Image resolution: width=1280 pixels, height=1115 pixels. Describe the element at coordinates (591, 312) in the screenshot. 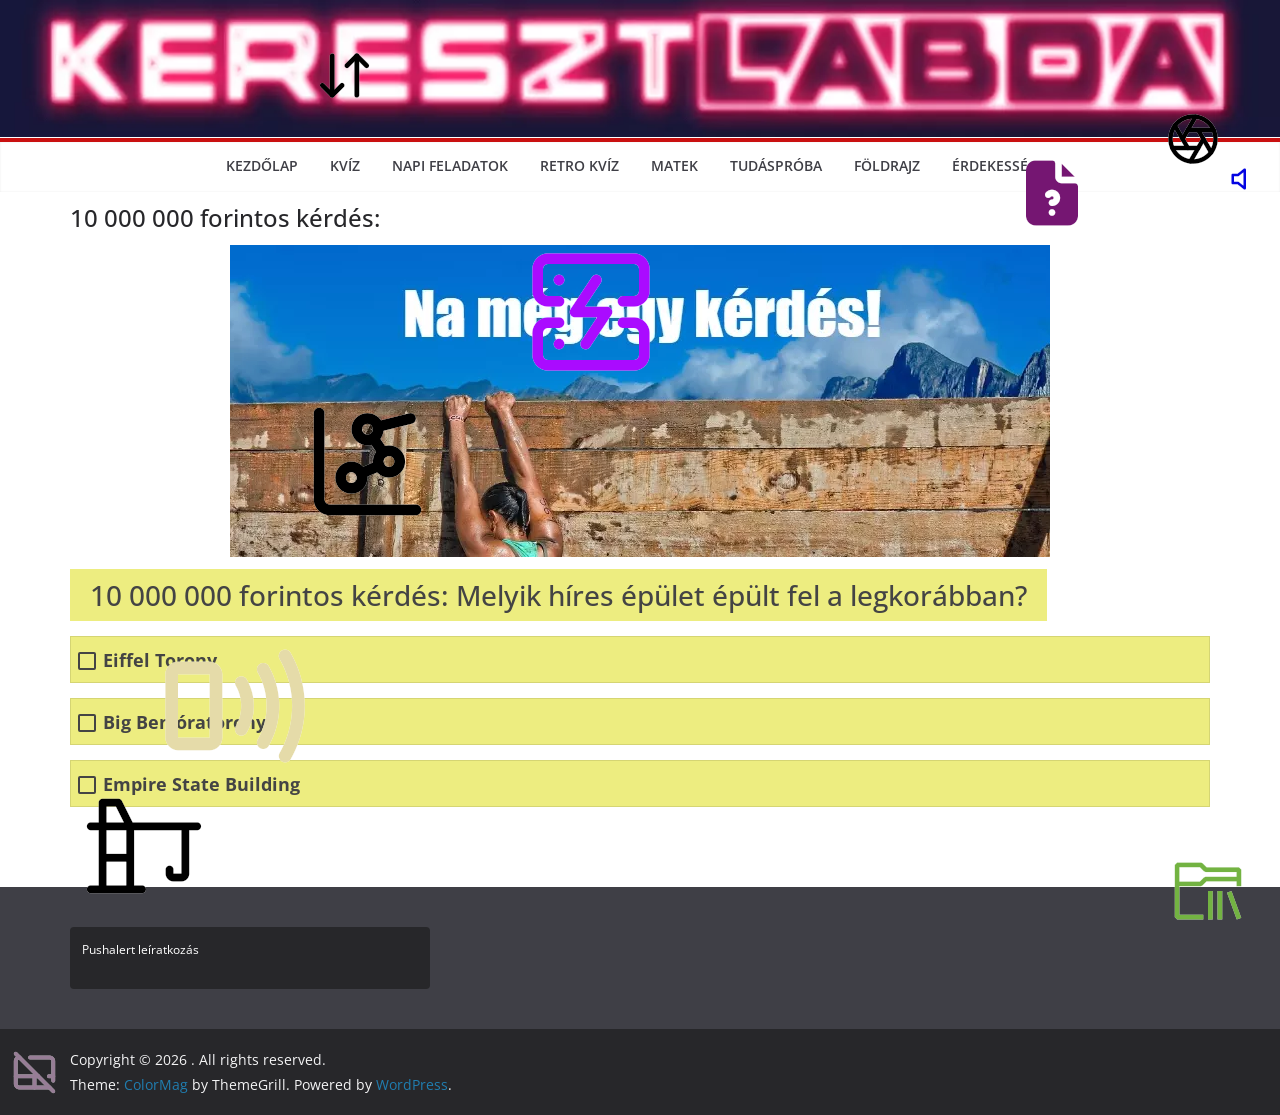

I see `indicates server failure or crash` at that location.